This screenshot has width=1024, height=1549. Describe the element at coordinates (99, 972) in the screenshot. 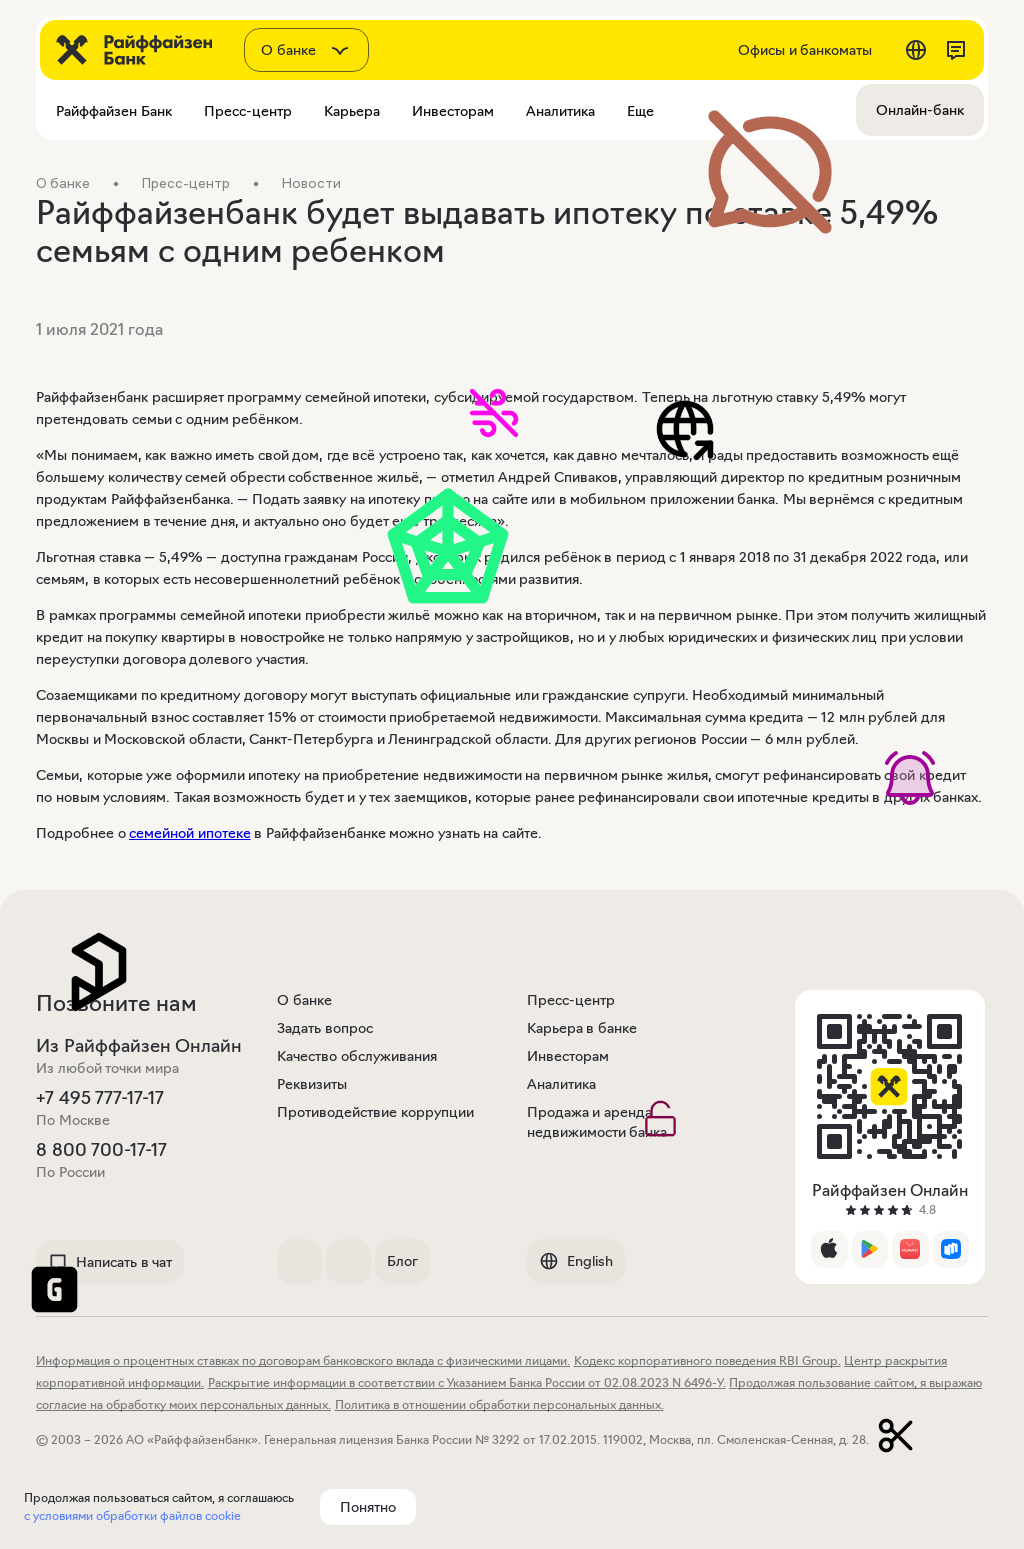

I see `open Printables 3D printing community` at that location.